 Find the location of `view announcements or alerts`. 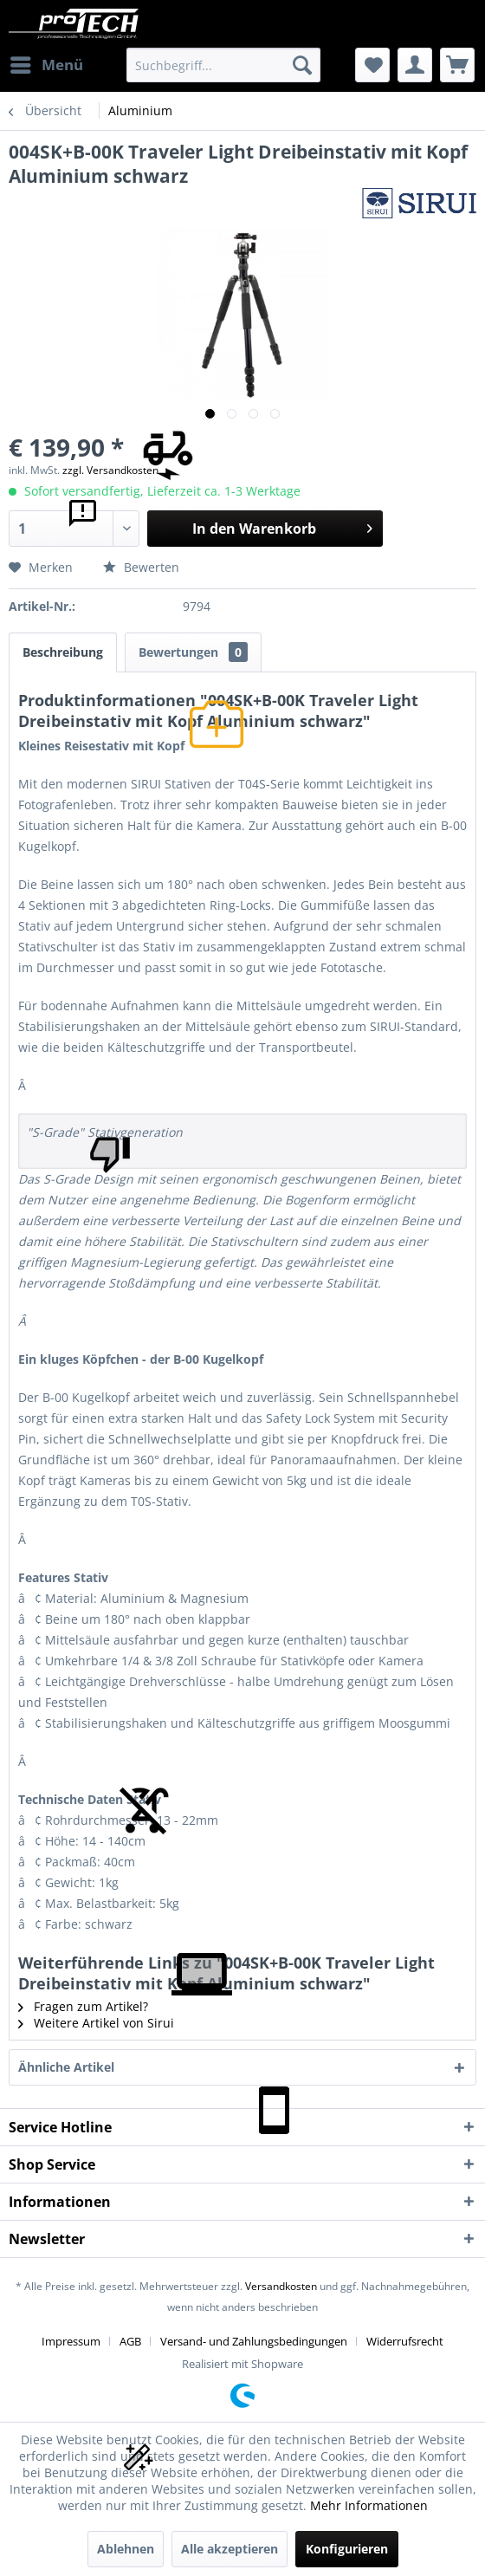

view announcements or alerts is located at coordinates (82, 513).